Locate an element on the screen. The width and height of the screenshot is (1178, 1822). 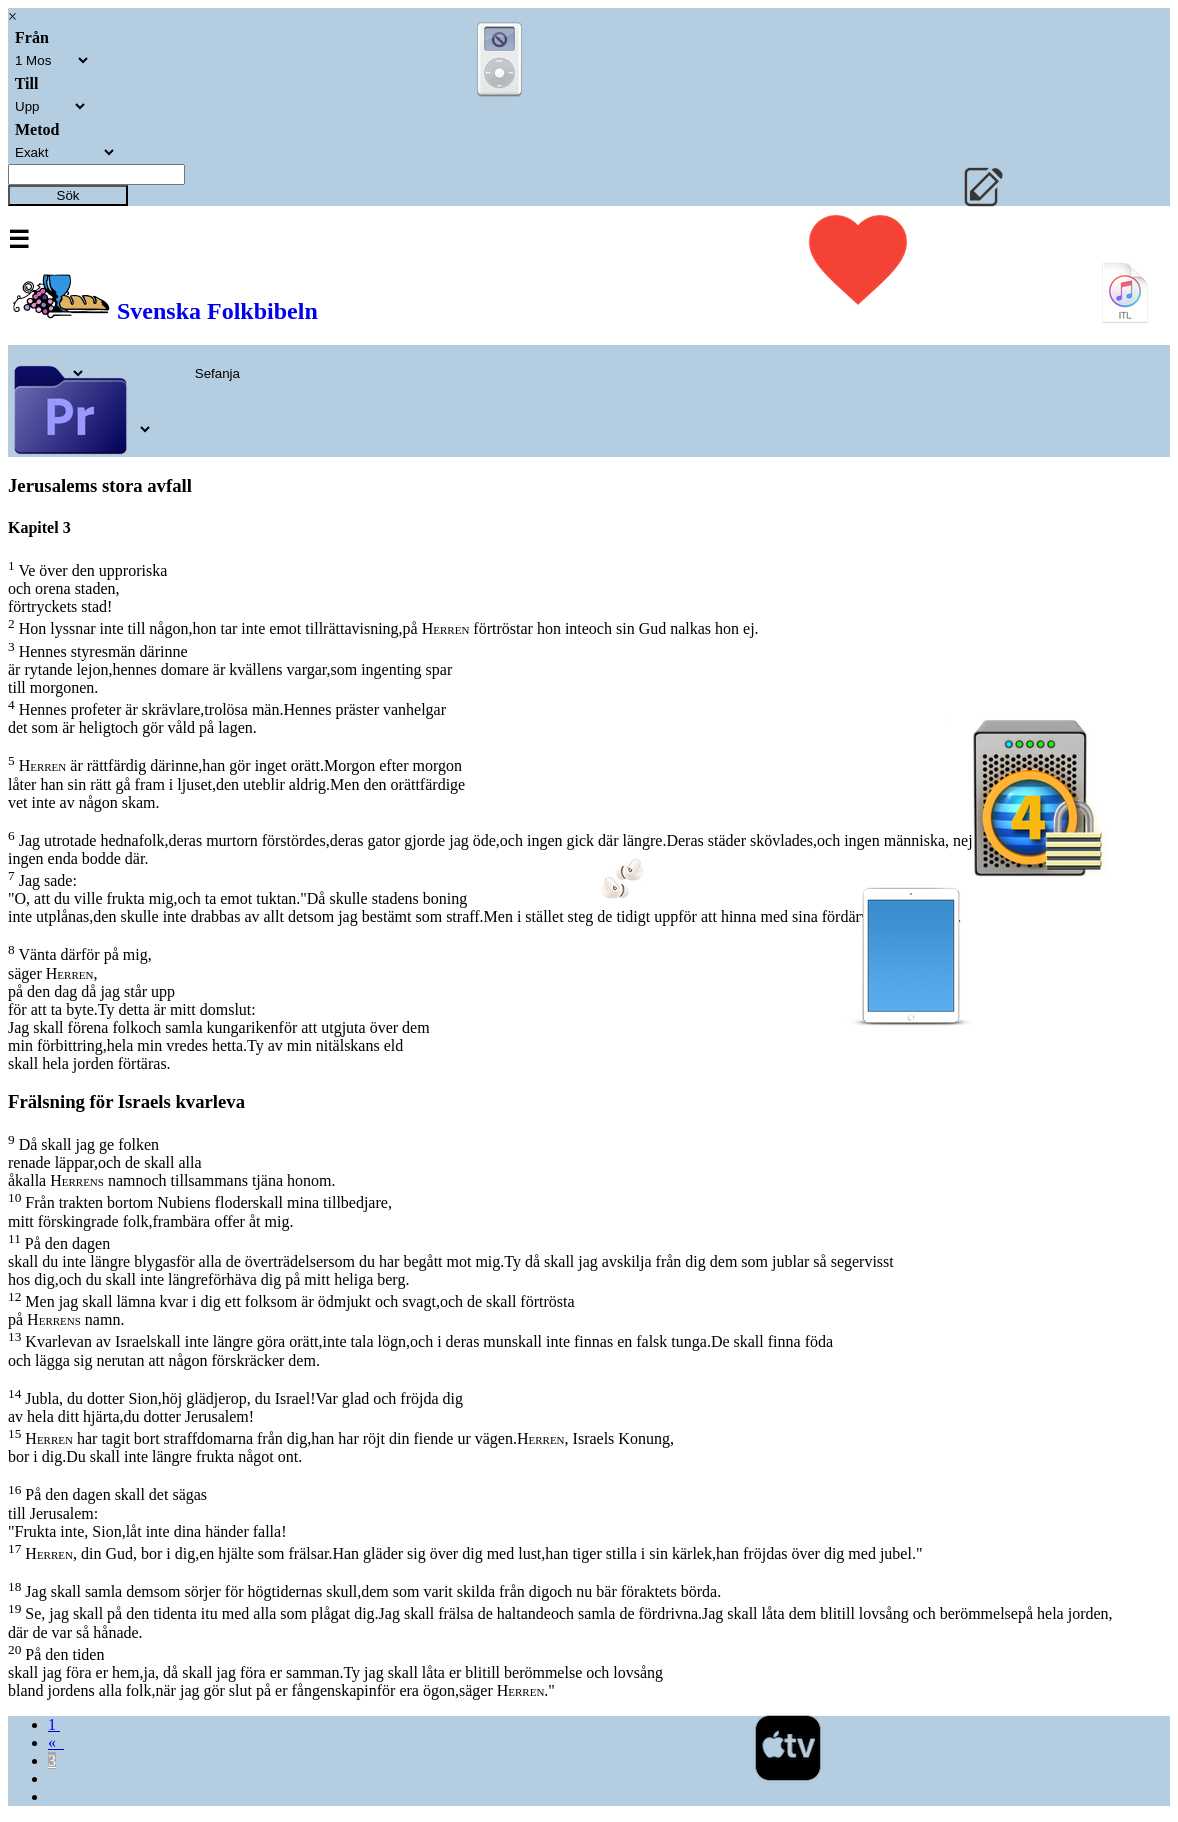
mark item as favorite is located at coordinates (858, 260).